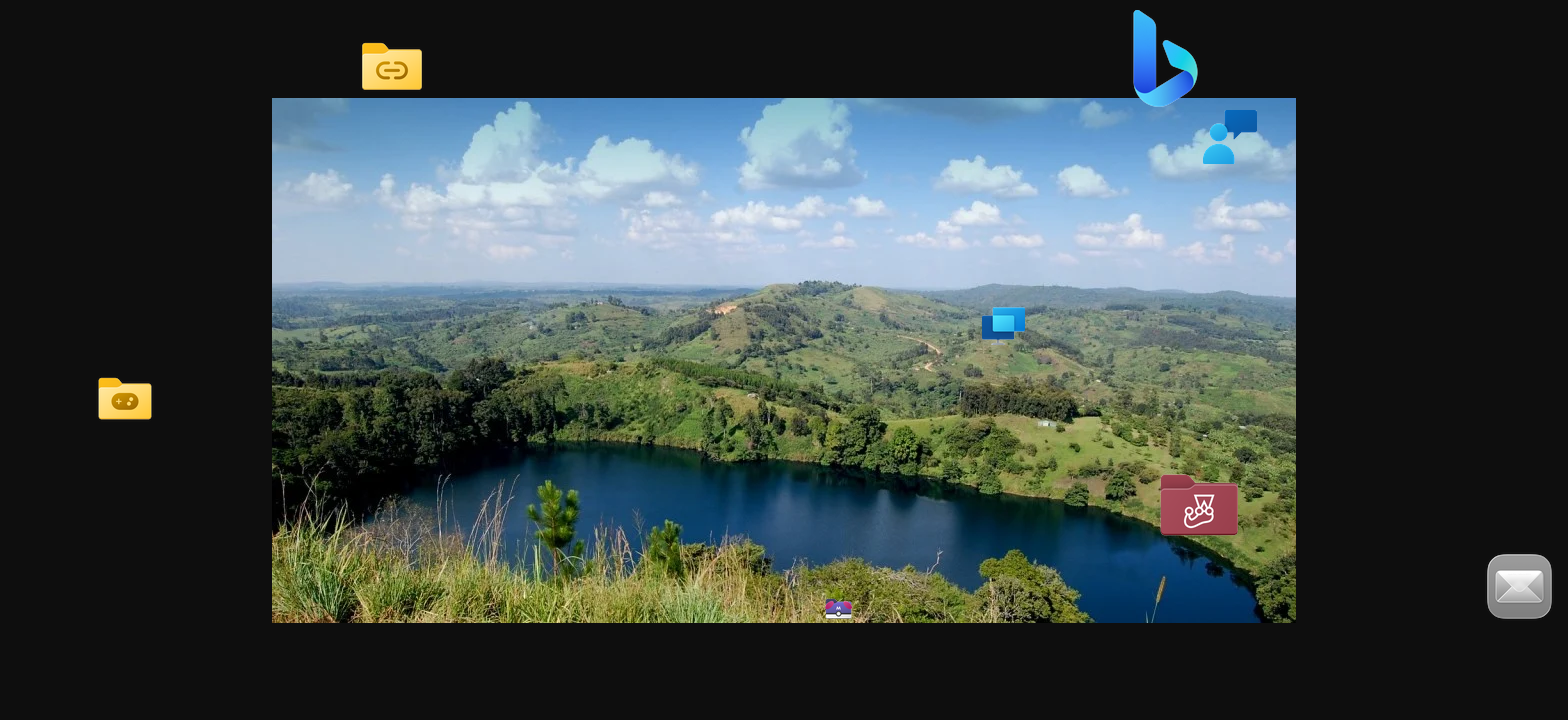  What do you see at coordinates (1519, 586) in the screenshot?
I see `open the mail app` at bounding box center [1519, 586].